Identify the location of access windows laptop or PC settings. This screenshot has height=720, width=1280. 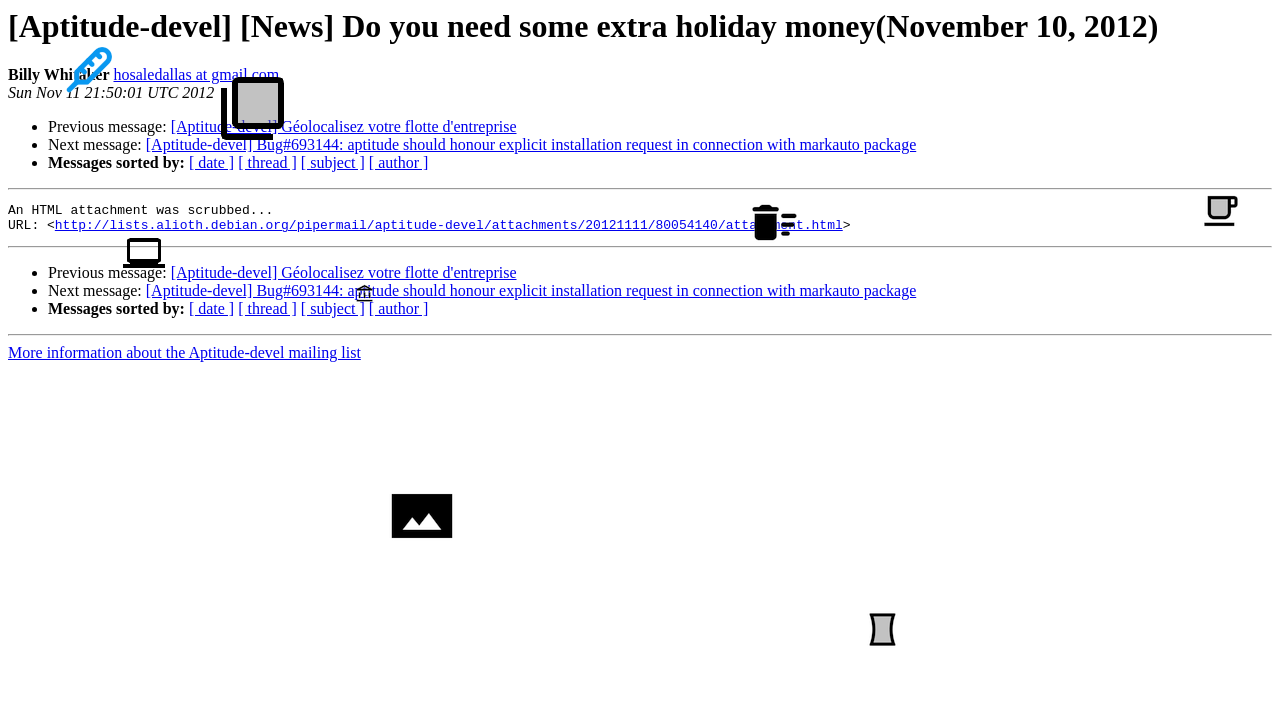
(144, 254).